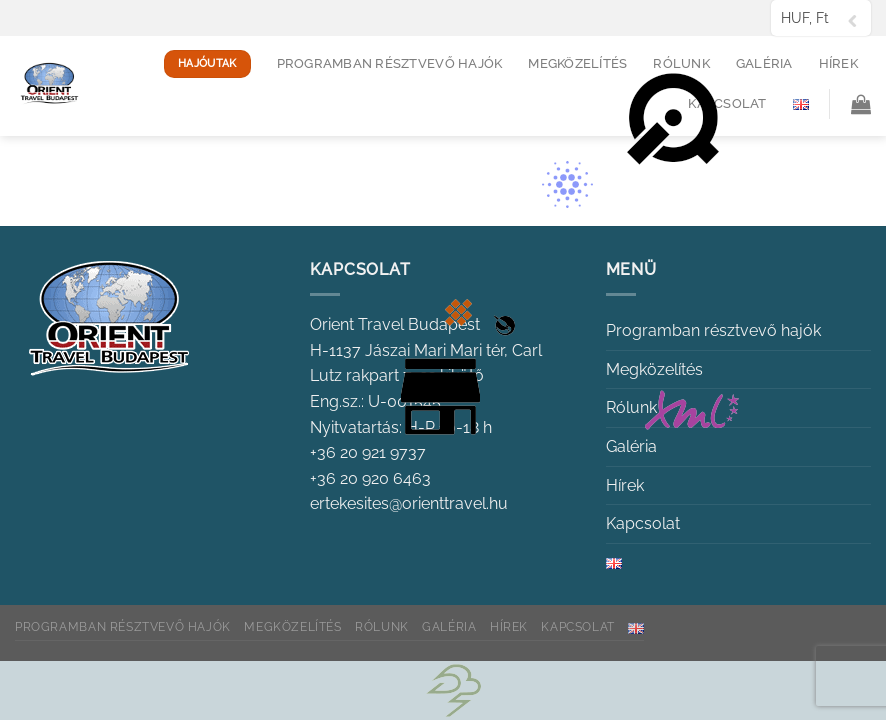  What do you see at coordinates (567, 184) in the screenshot?
I see `cardano cryptocurrency logo` at bounding box center [567, 184].